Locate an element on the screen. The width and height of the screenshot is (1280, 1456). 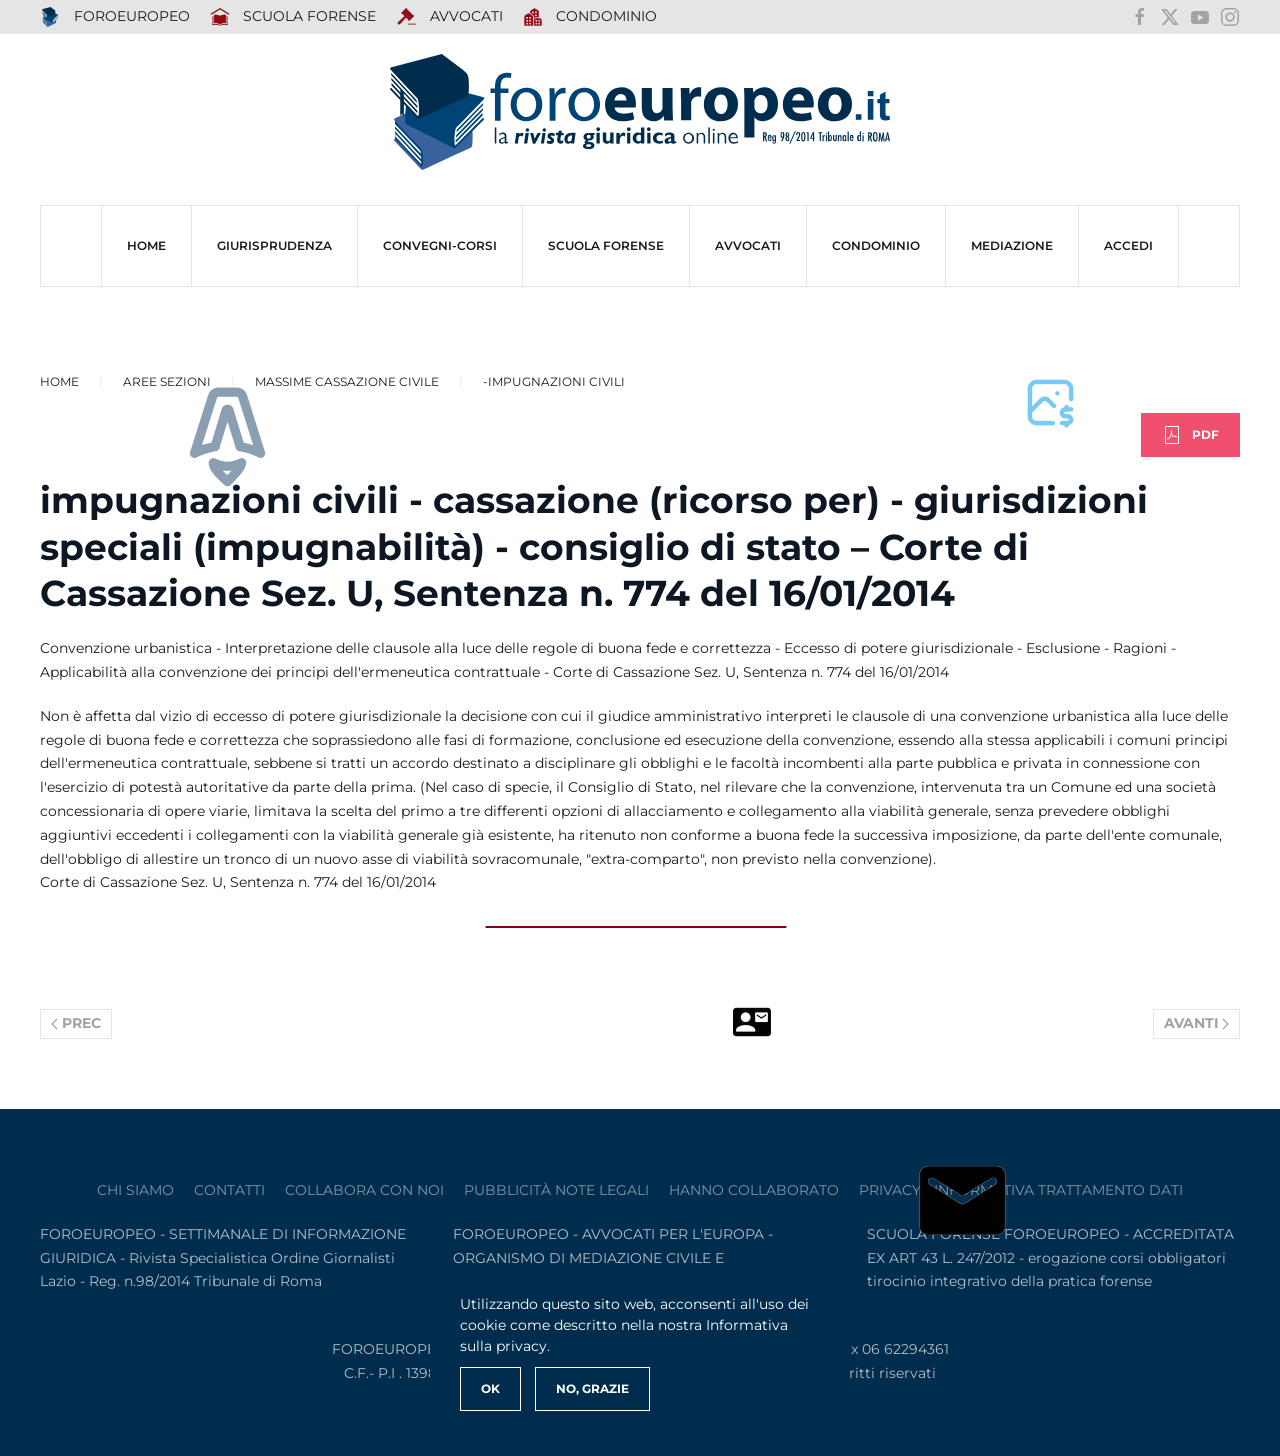
view paid or premium photos is located at coordinates (1050, 402).